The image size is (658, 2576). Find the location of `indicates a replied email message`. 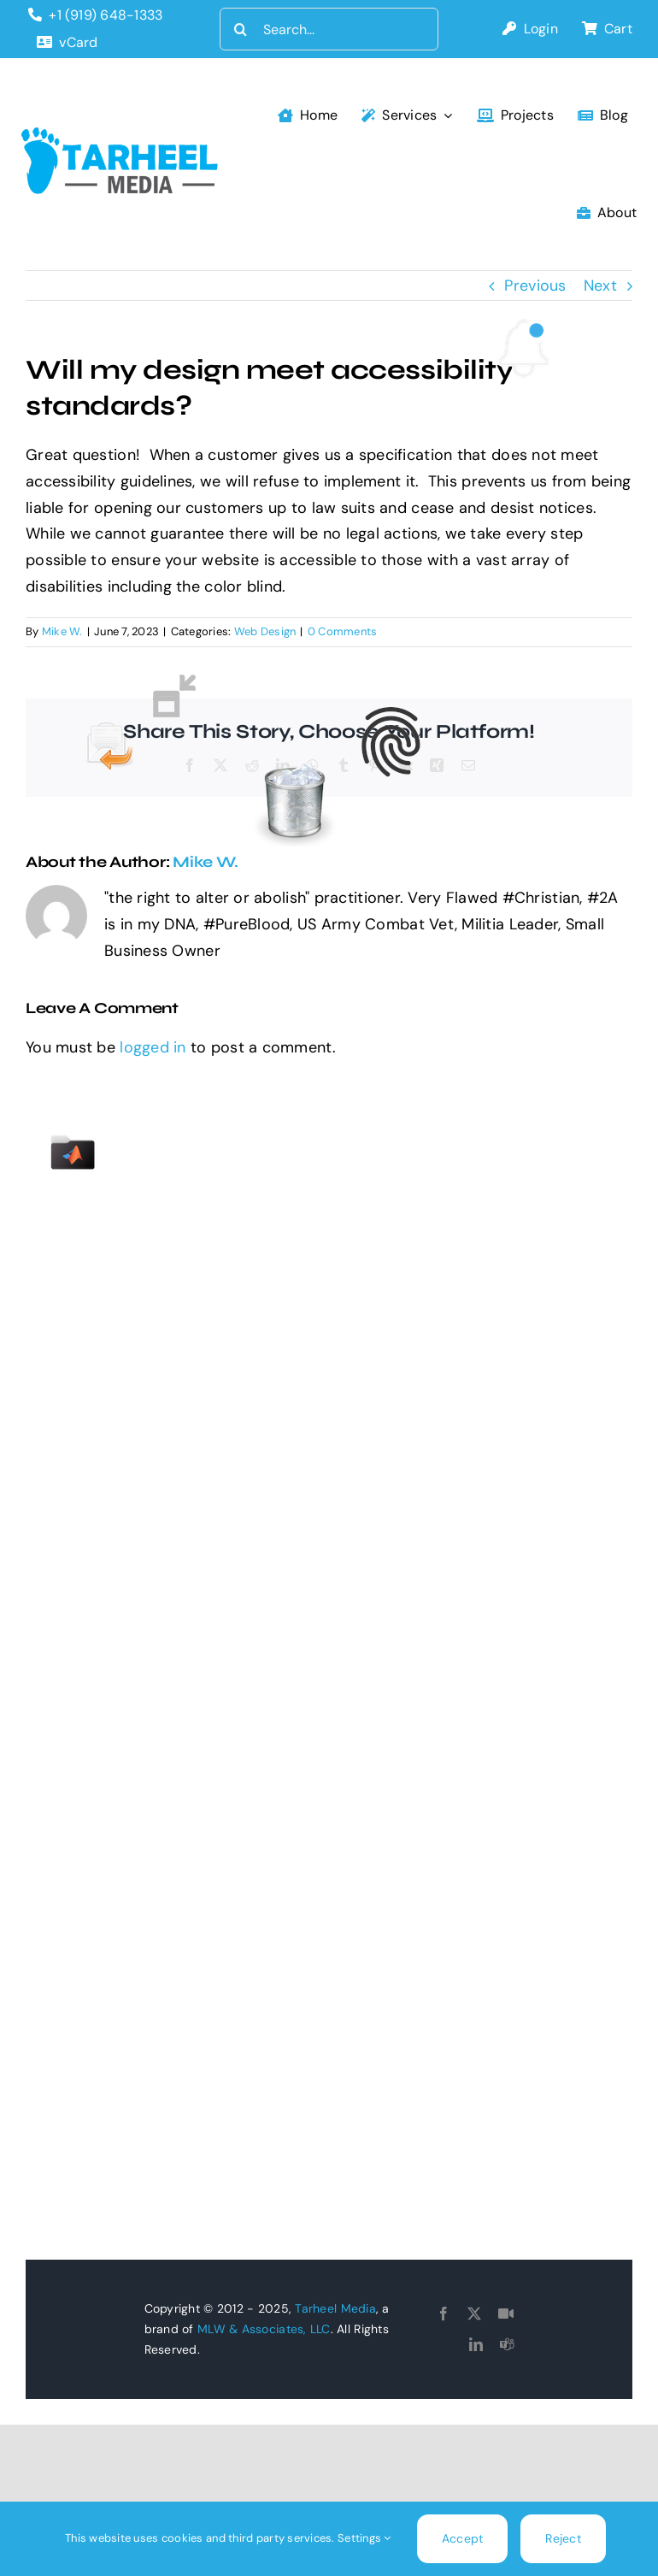

indicates a replied email message is located at coordinates (109, 746).